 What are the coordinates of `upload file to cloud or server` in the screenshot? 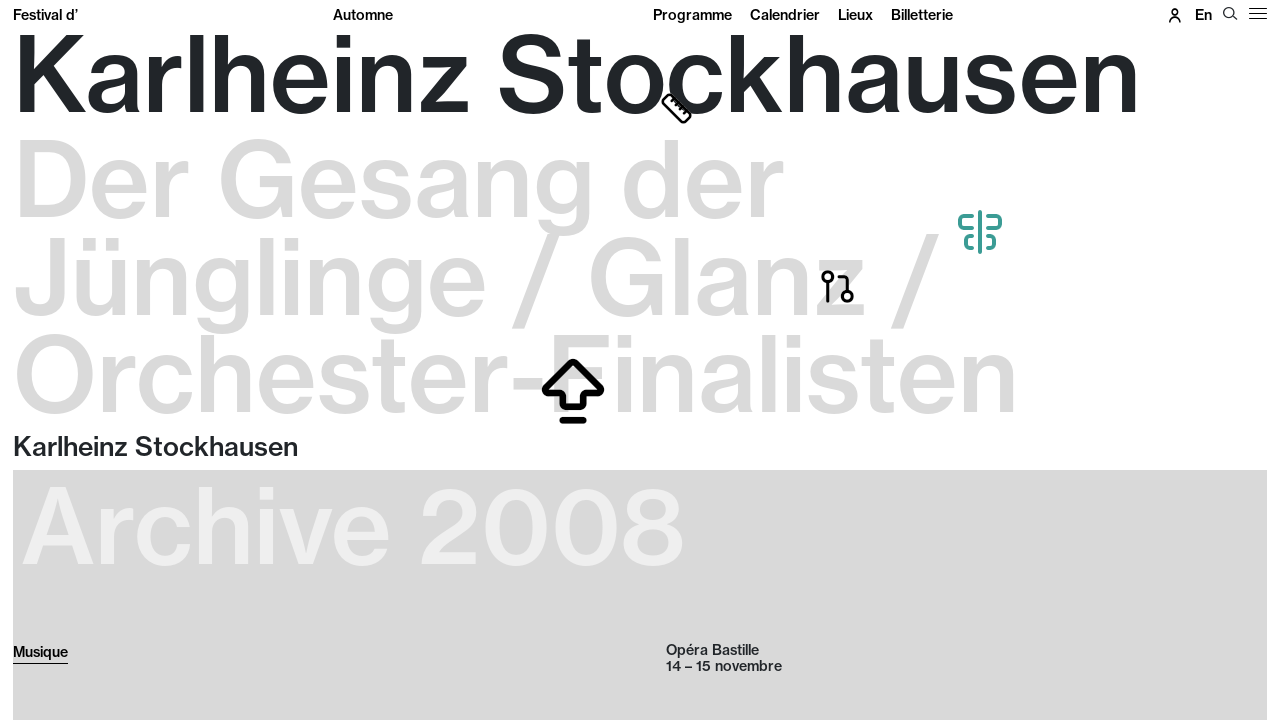 It's located at (573, 393).